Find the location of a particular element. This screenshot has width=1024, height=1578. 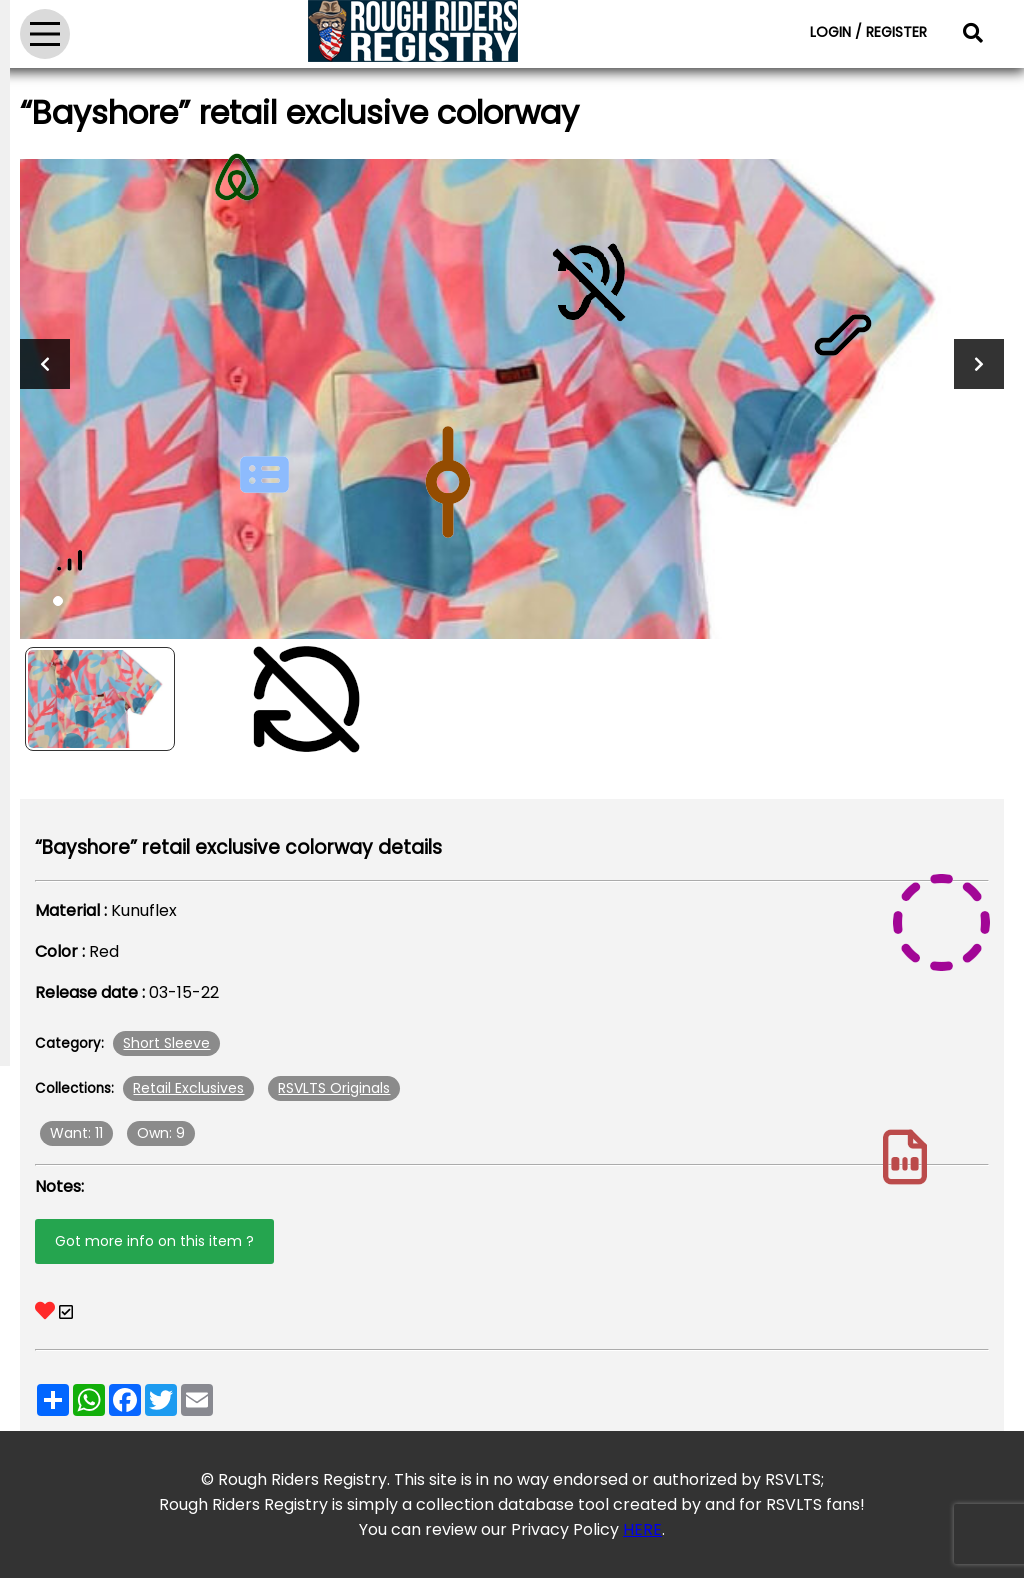

indicates escalator location in a building or transit map is located at coordinates (843, 335).